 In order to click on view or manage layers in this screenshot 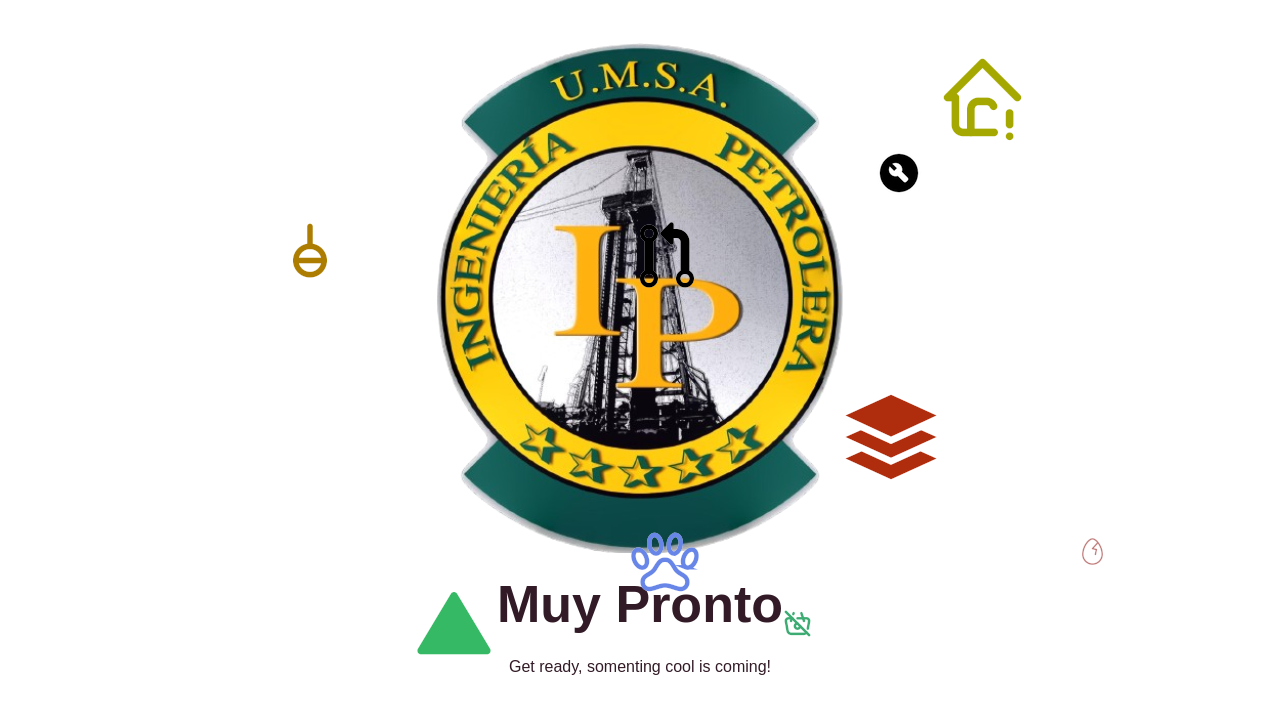, I will do `click(891, 437)`.